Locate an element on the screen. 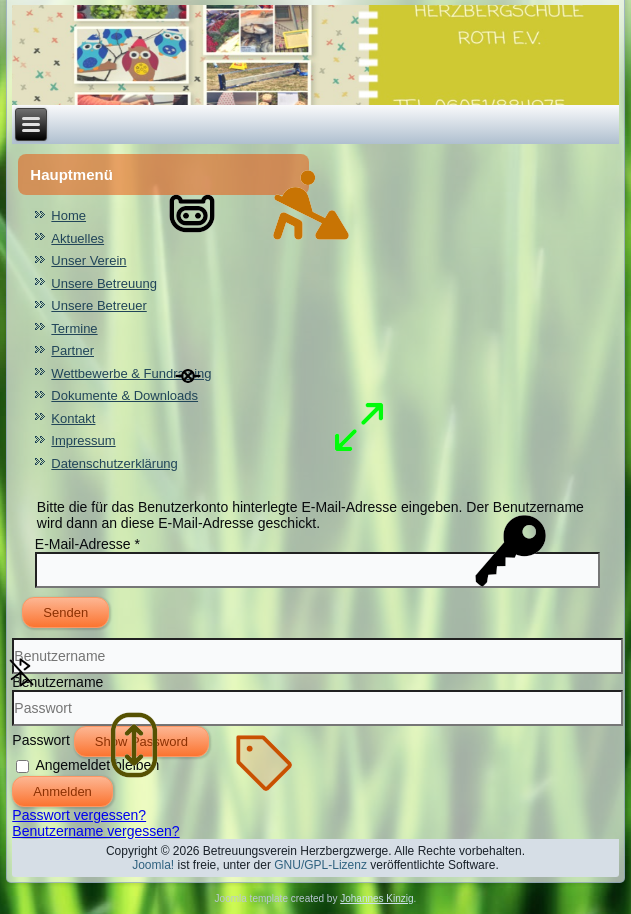 The height and width of the screenshot is (914, 631). finn the human character icon from adventure time is located at coordinates (192, 212).